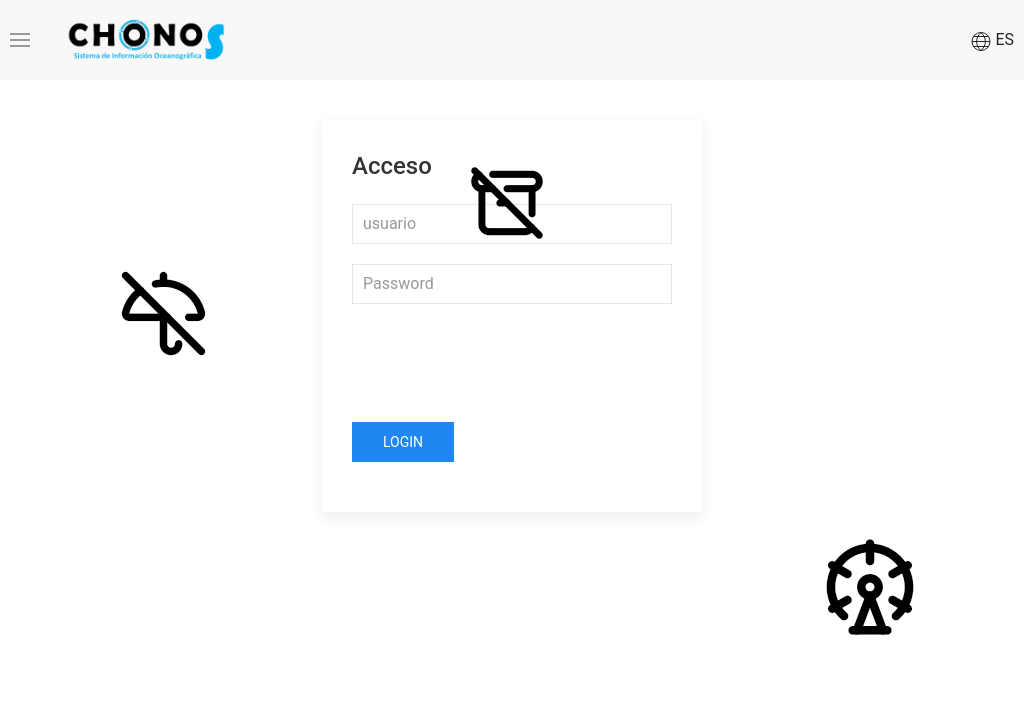  I want to click on view amusement park or carnival attractions, so click(870, 587).